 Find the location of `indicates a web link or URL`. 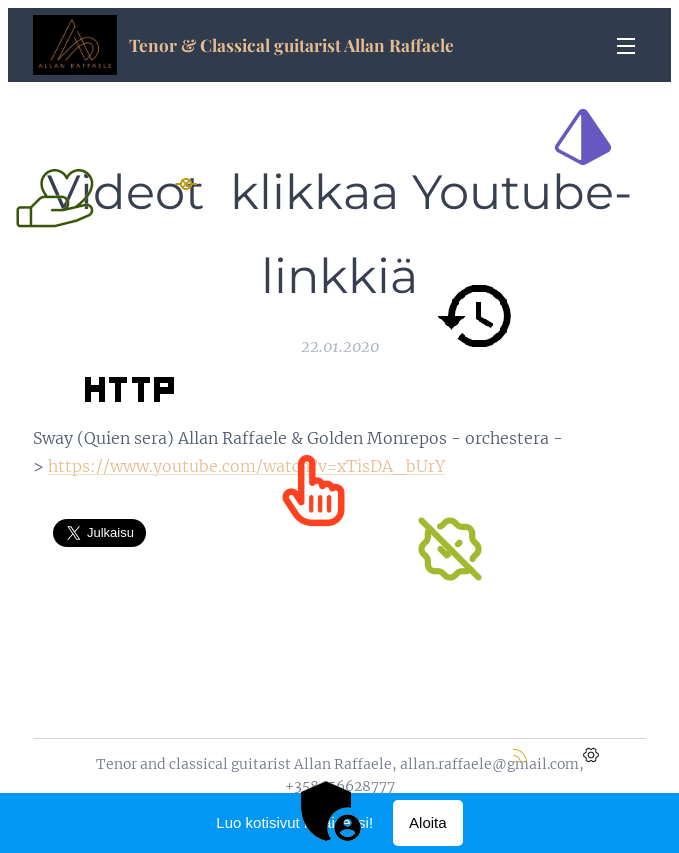

indicates a web link or URL is located at coordinates (129, 389).